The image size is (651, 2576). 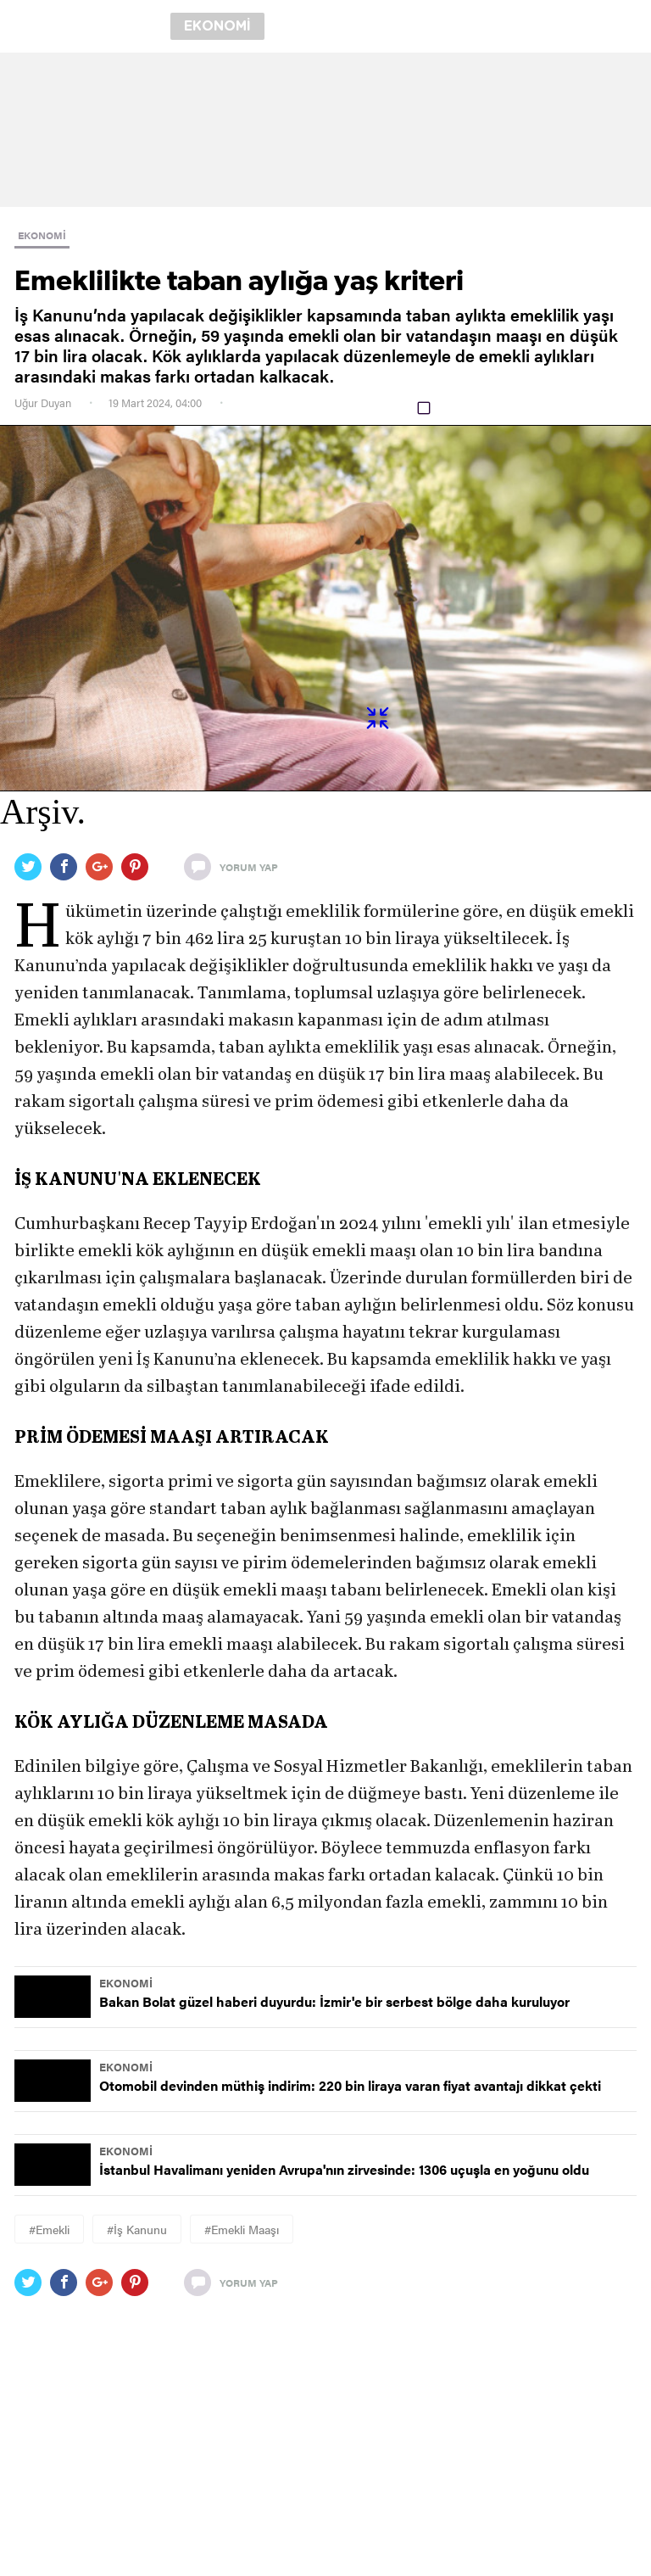 I want to click on minimize or reduce window size, so click(x=377, y=718).